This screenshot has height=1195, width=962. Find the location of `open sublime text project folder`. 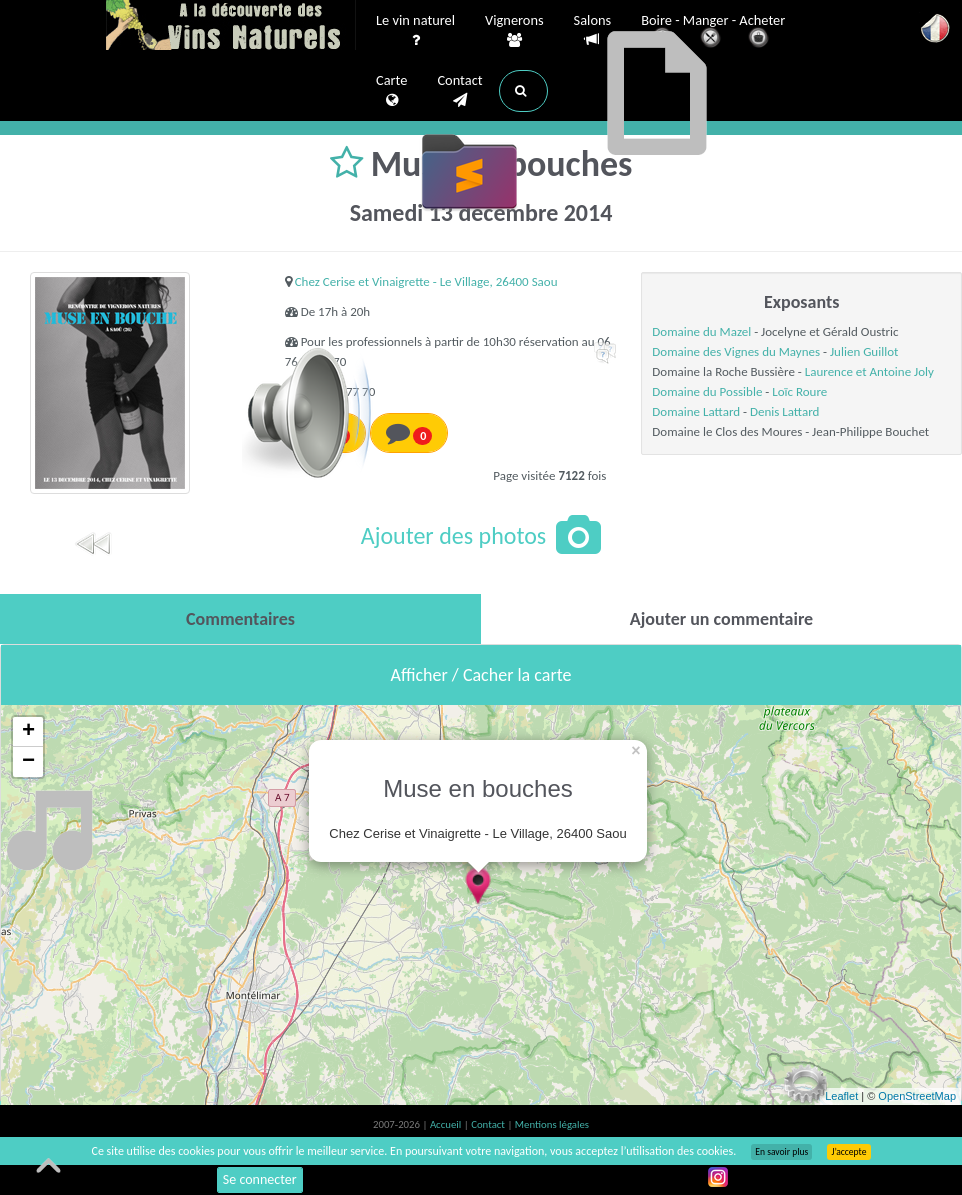

open sublime text project folder is located at coordinates (469, 174).